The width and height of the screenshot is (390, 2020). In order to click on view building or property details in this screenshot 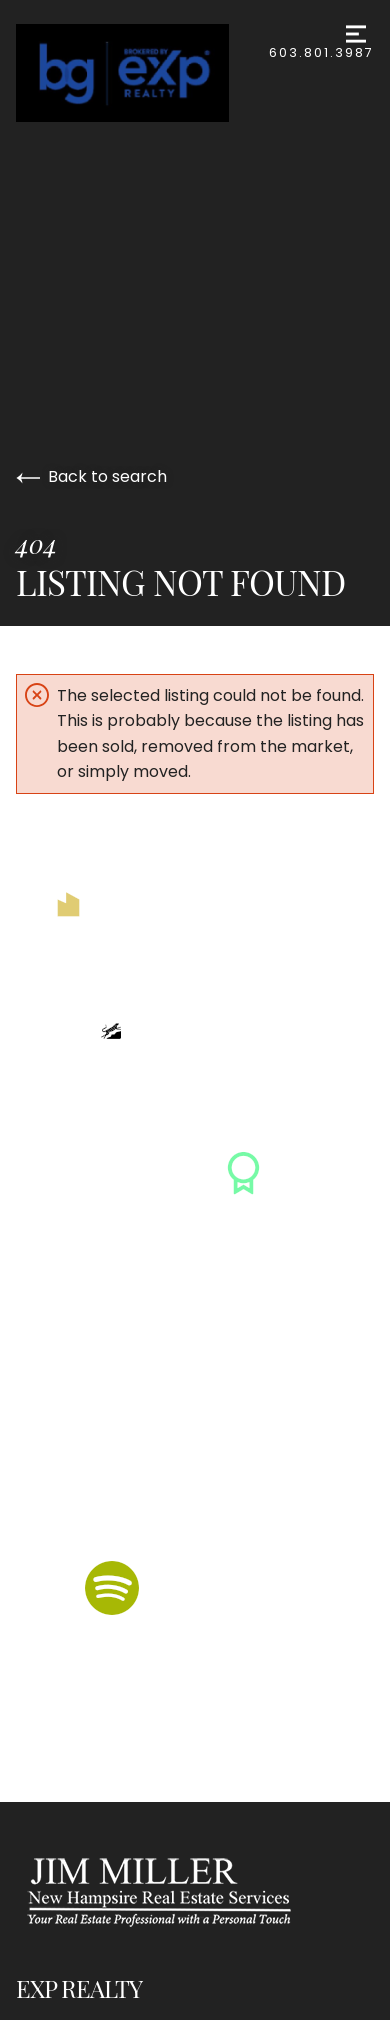, I will do `click(68, 905)`.